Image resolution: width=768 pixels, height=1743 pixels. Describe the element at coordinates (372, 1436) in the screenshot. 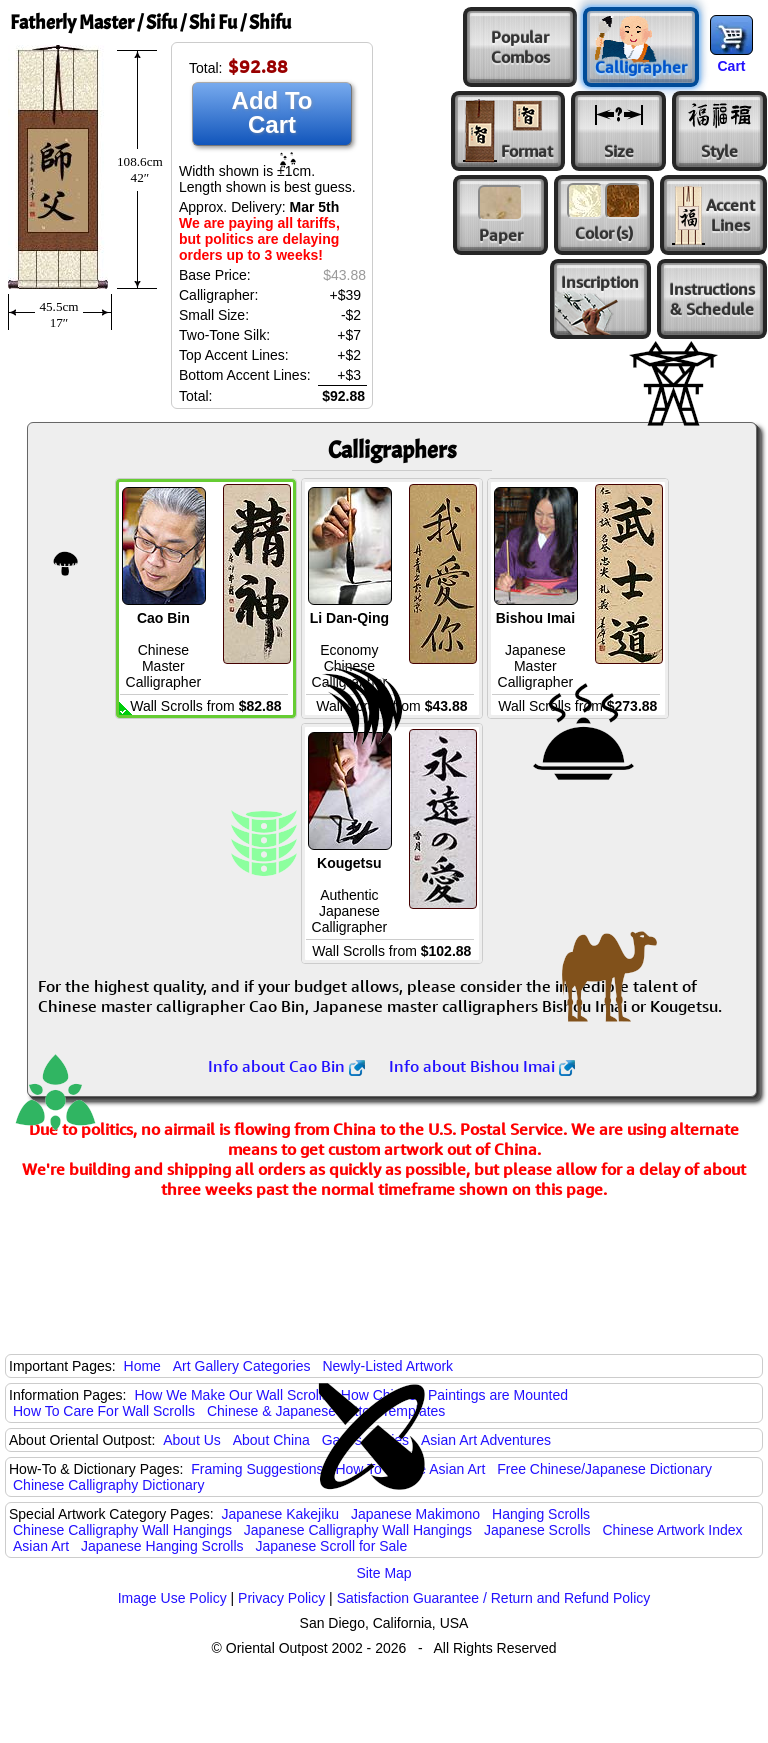

I see `activate hyperspeed or boost ability` at that location.